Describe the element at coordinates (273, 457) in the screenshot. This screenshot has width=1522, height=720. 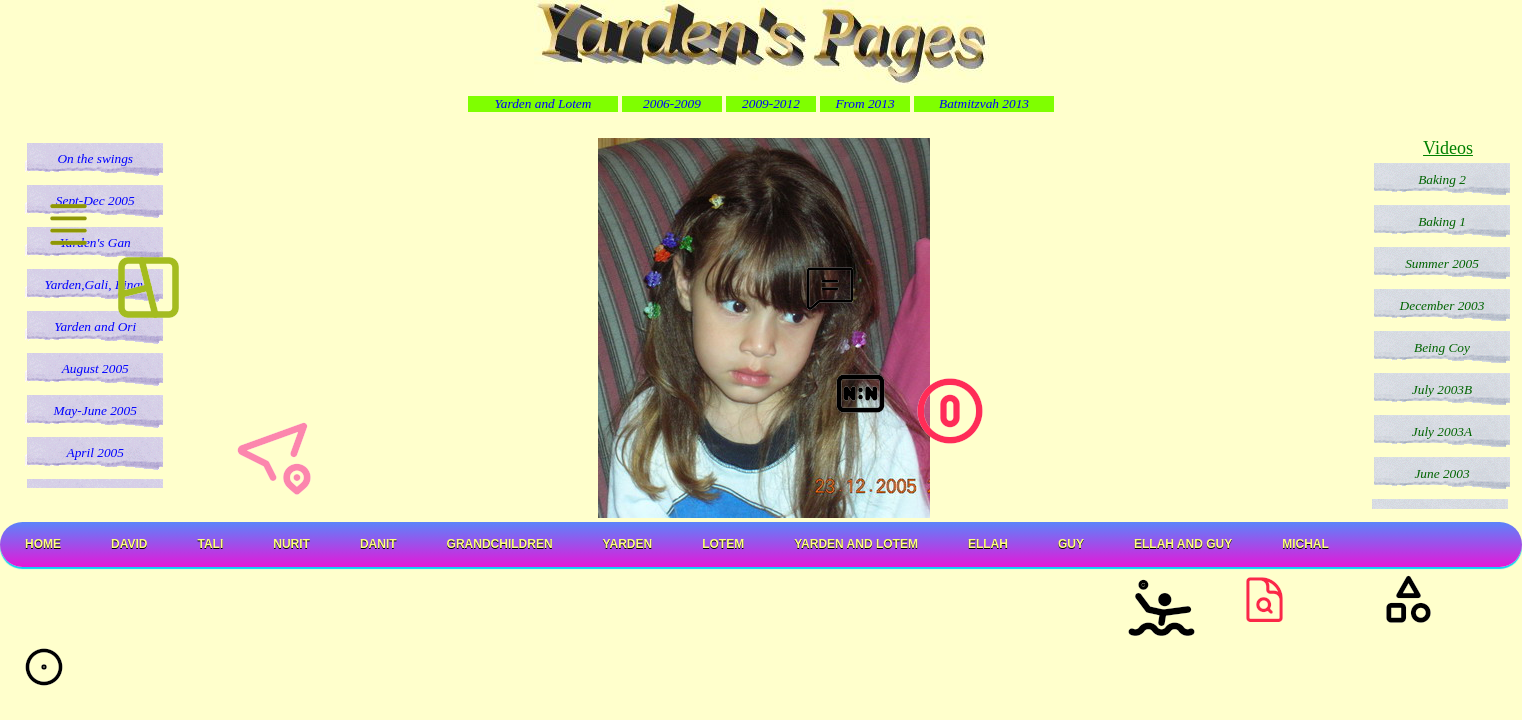
I see `send current location` at that location.